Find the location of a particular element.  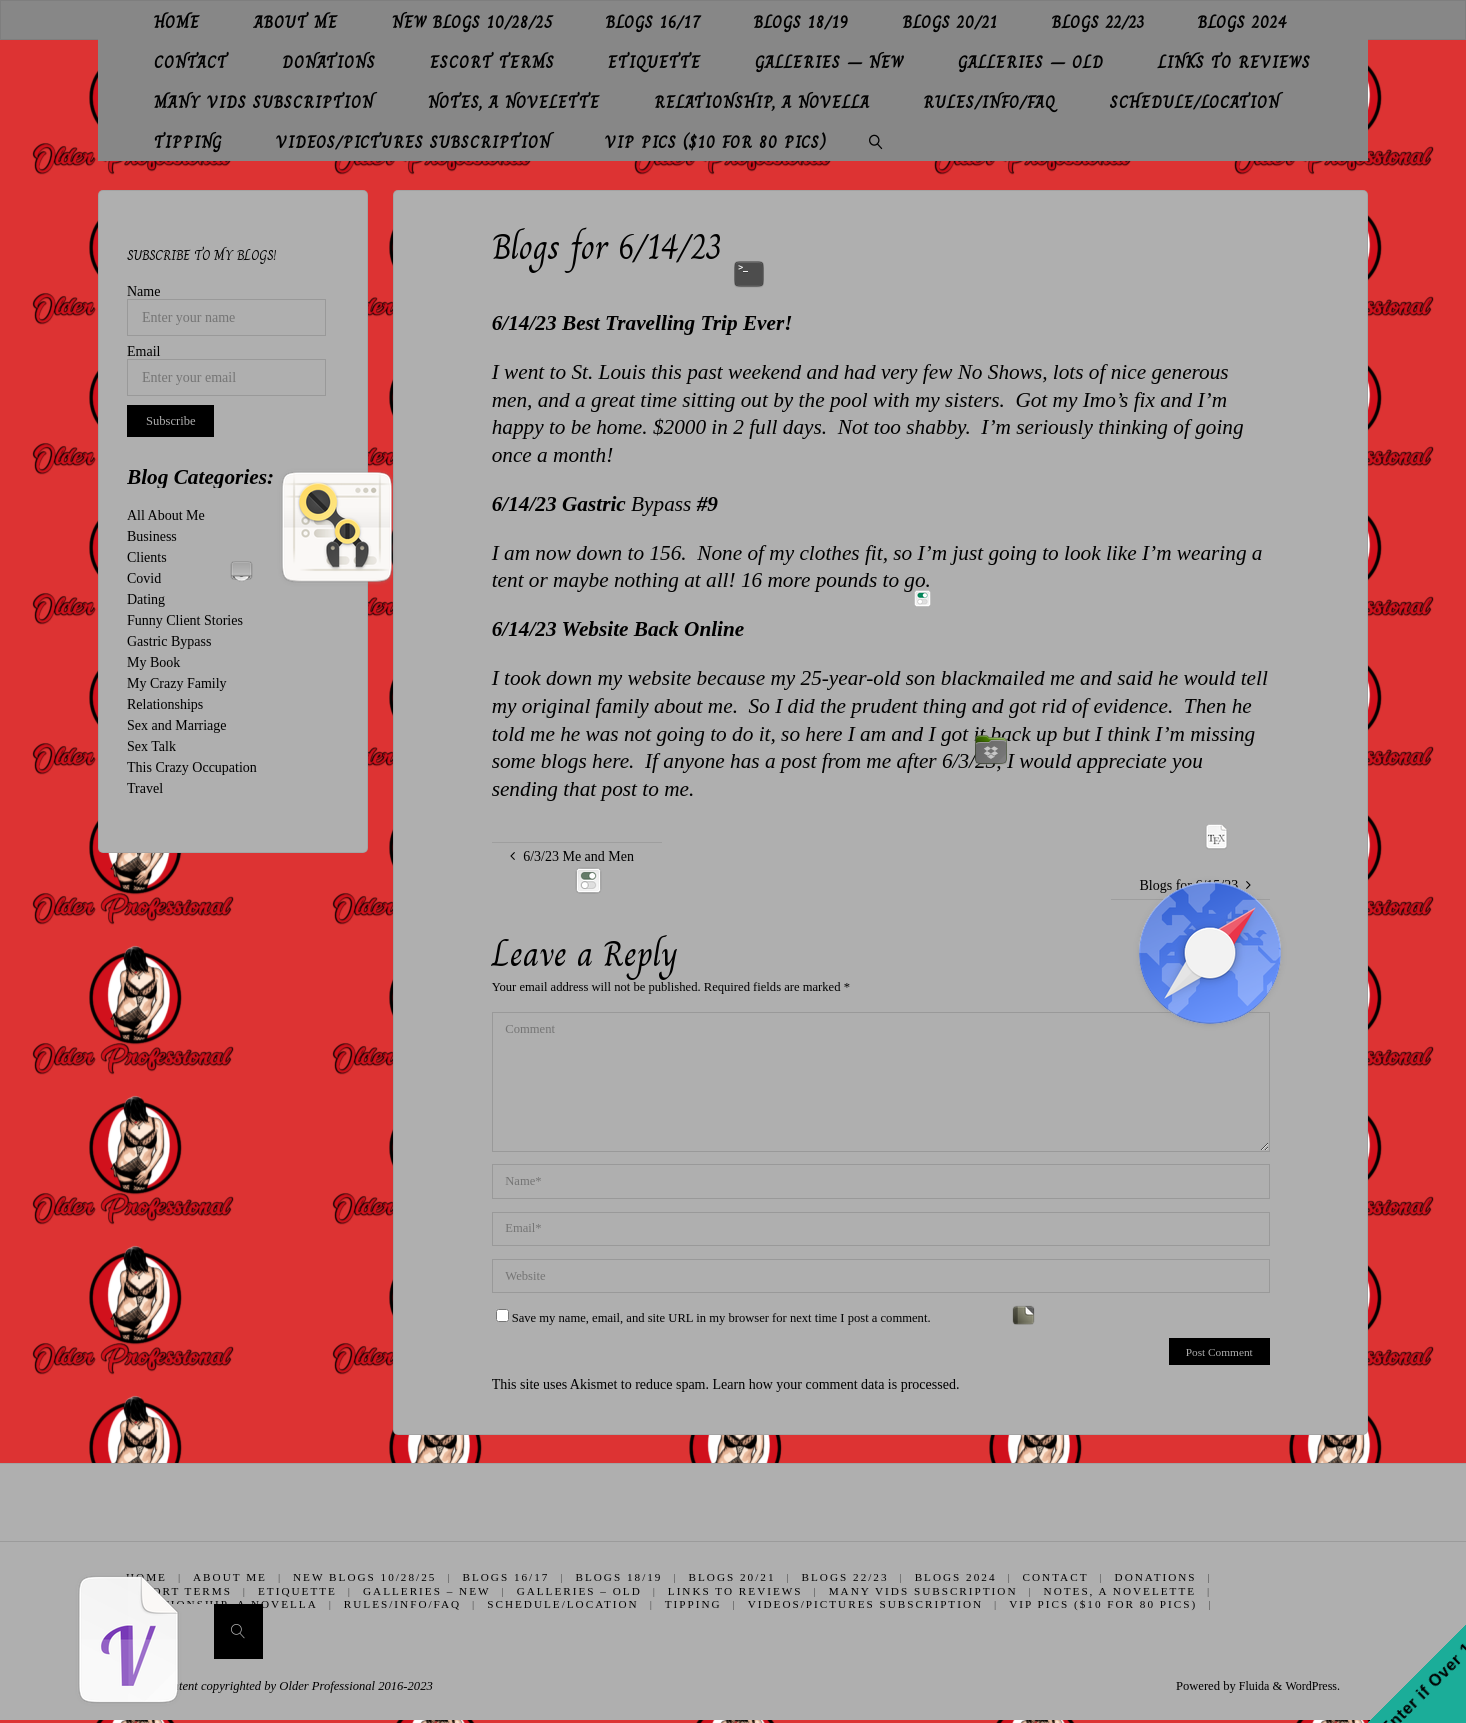

vala programming language source file is located at coordinates (128, 1639).